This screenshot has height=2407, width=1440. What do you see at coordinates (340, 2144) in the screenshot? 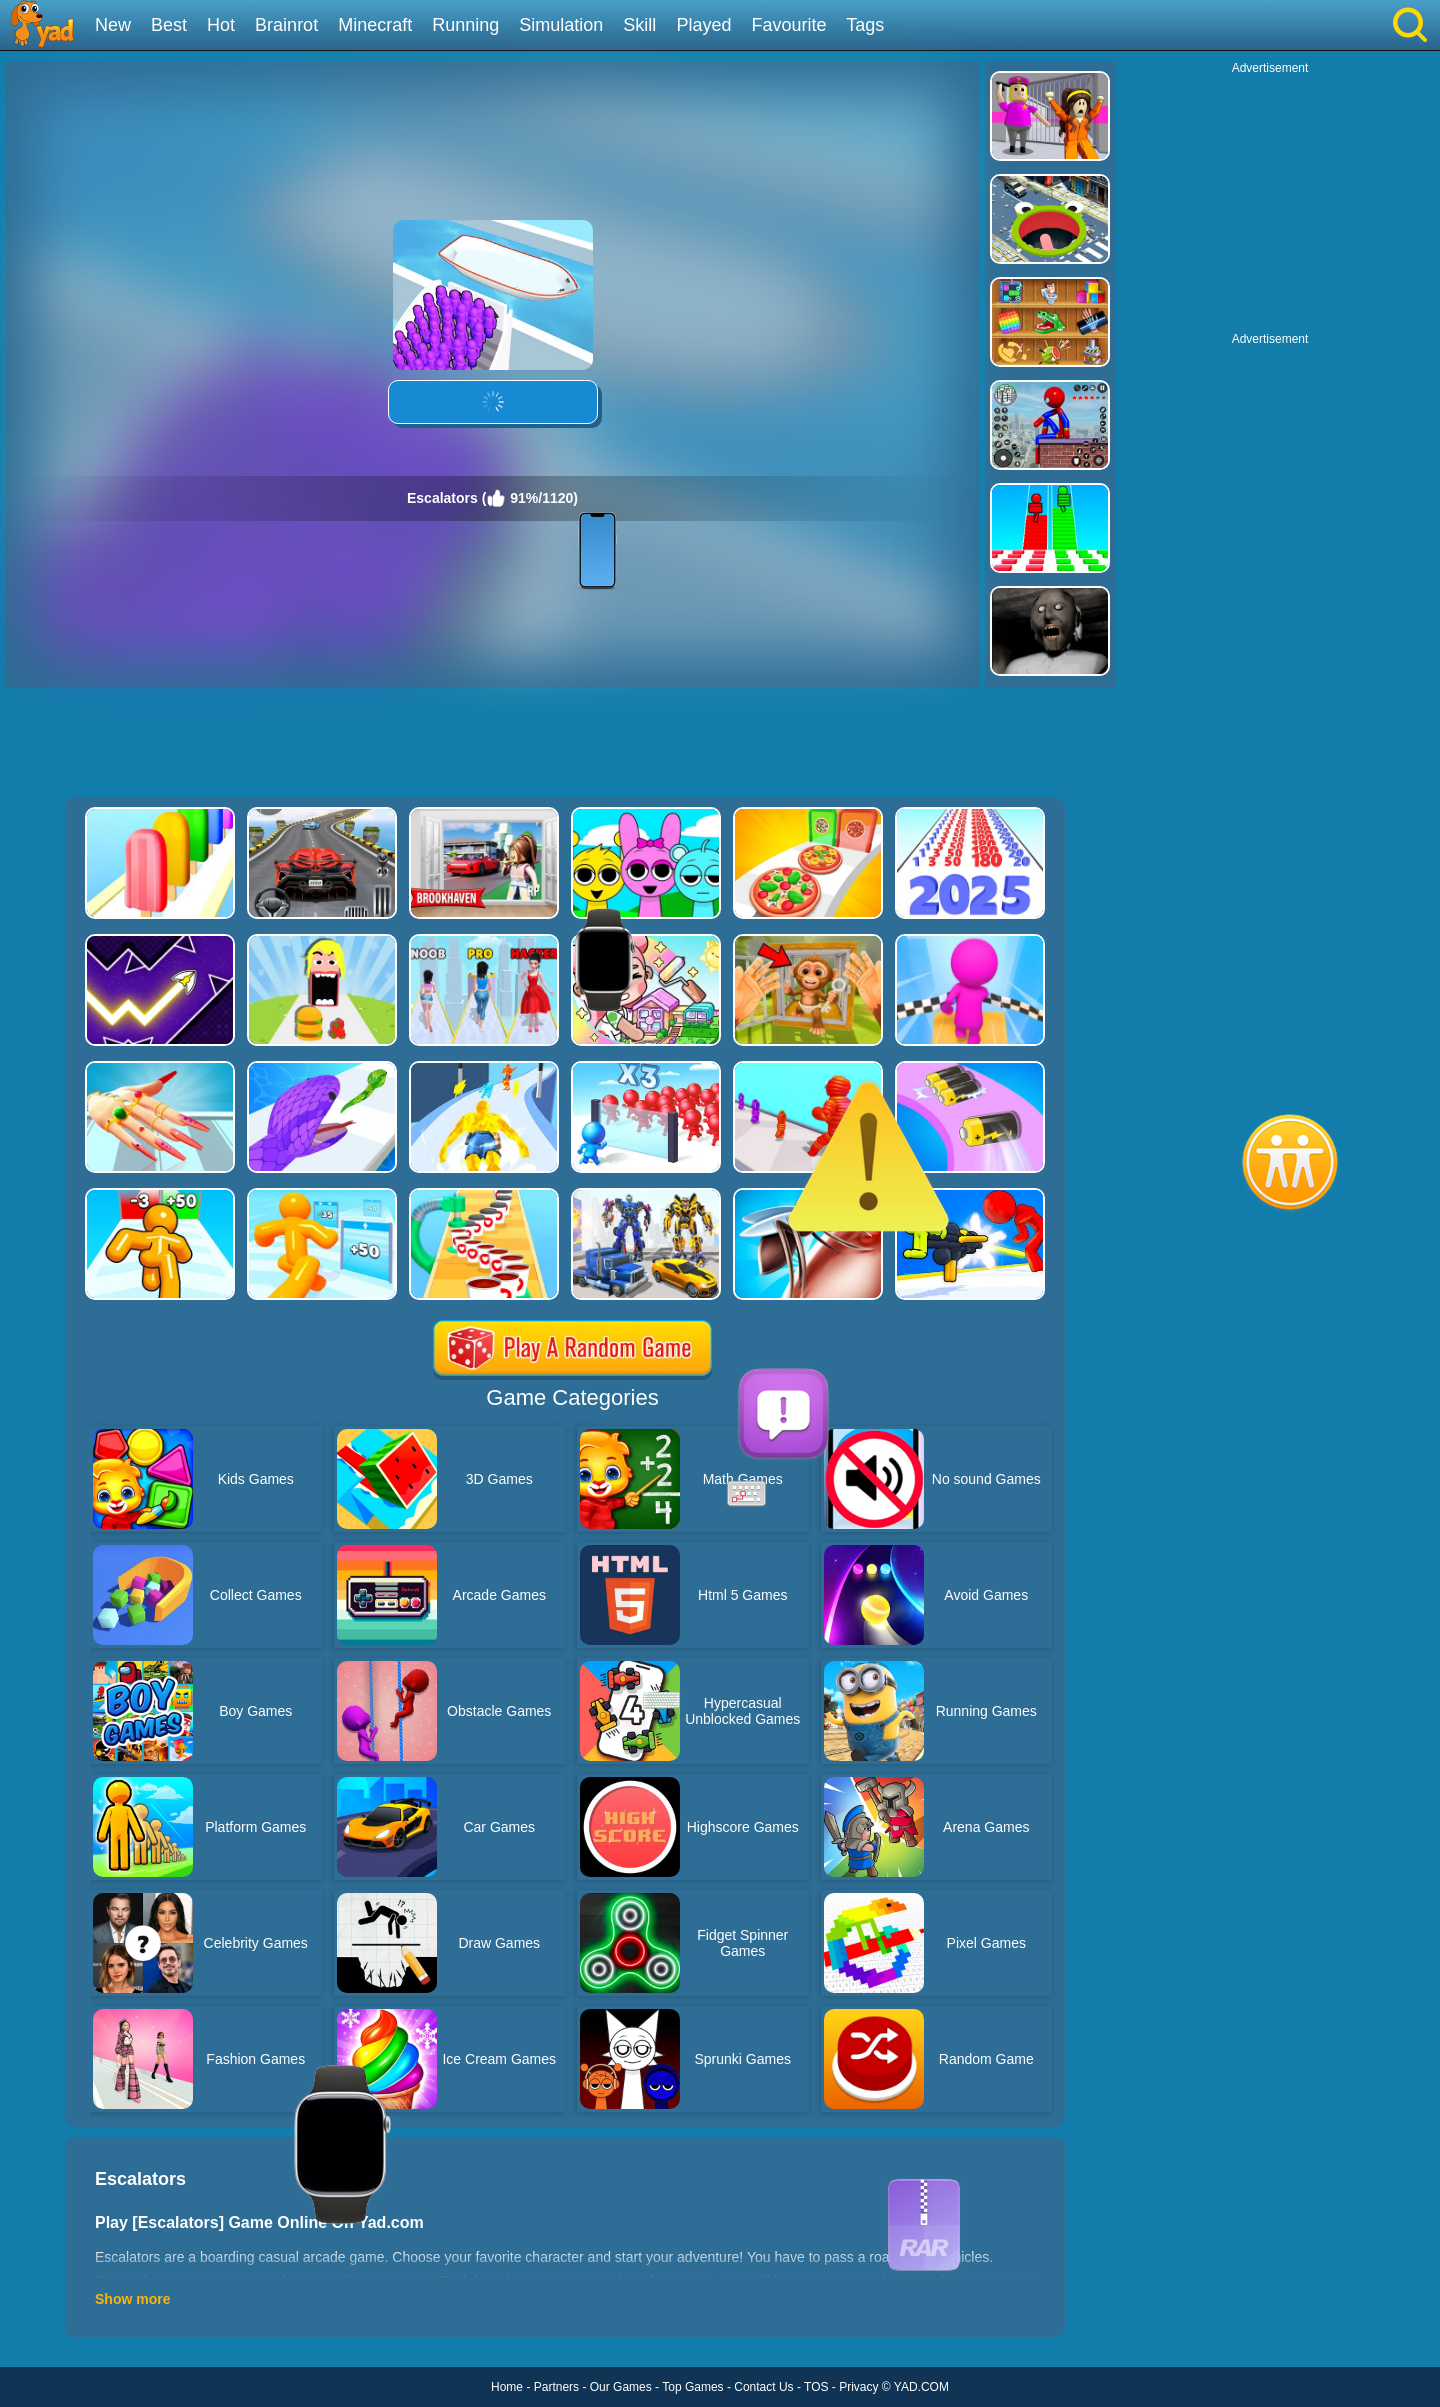
I see `apple watch series 10 device icon` at bounding box center [340, 2144].